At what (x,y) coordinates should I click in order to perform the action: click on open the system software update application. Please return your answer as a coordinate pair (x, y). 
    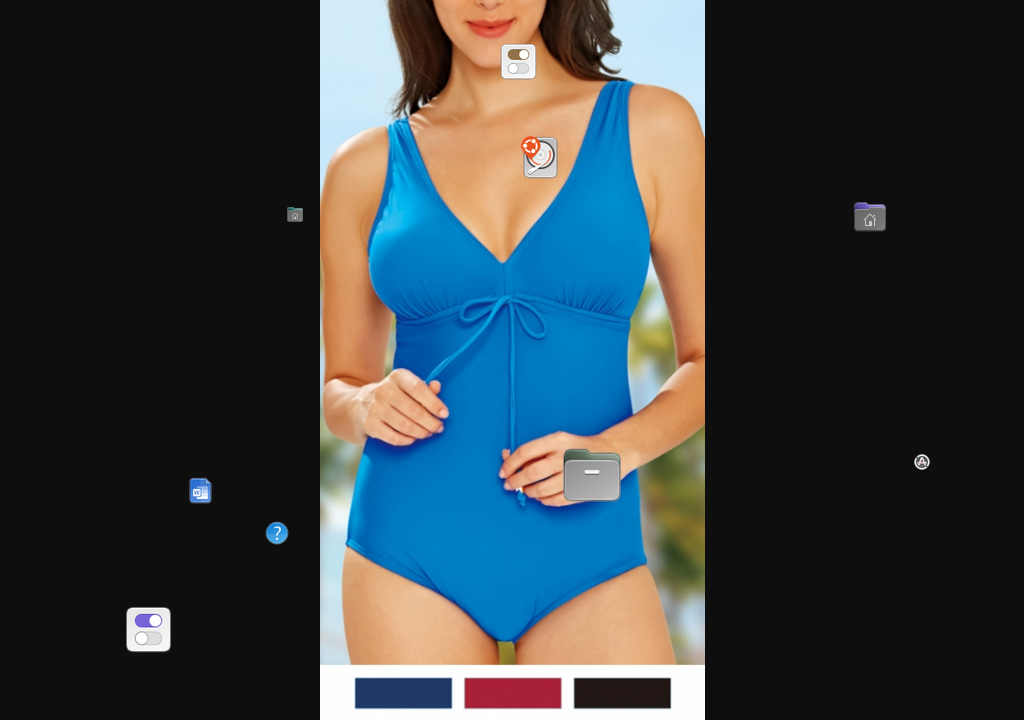
    Looking at the image, I should click on (922, 462).